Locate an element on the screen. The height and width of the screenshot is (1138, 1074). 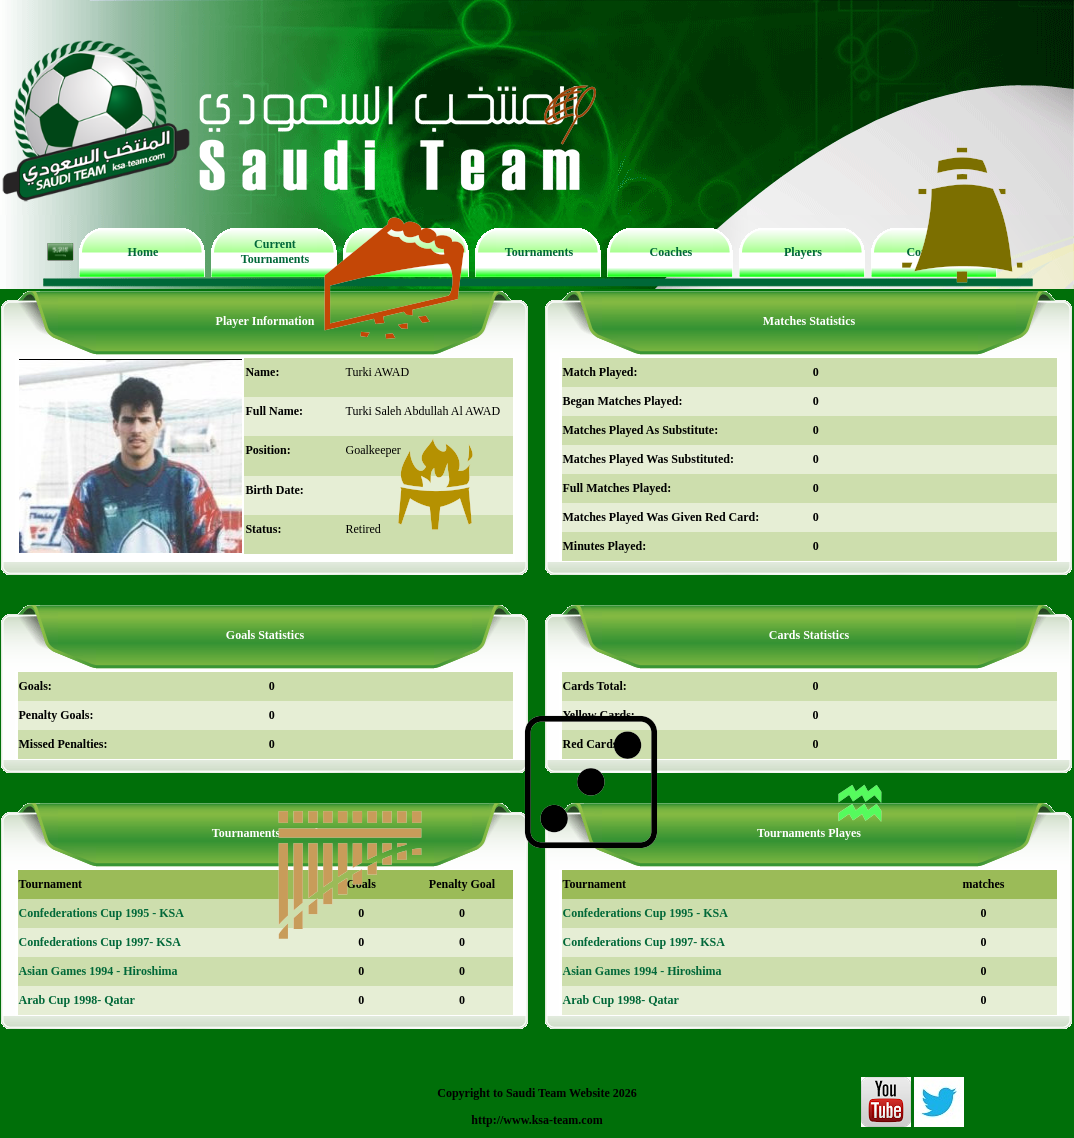
navigate to sailing or boat-related content is located at coordinates (962, 215).